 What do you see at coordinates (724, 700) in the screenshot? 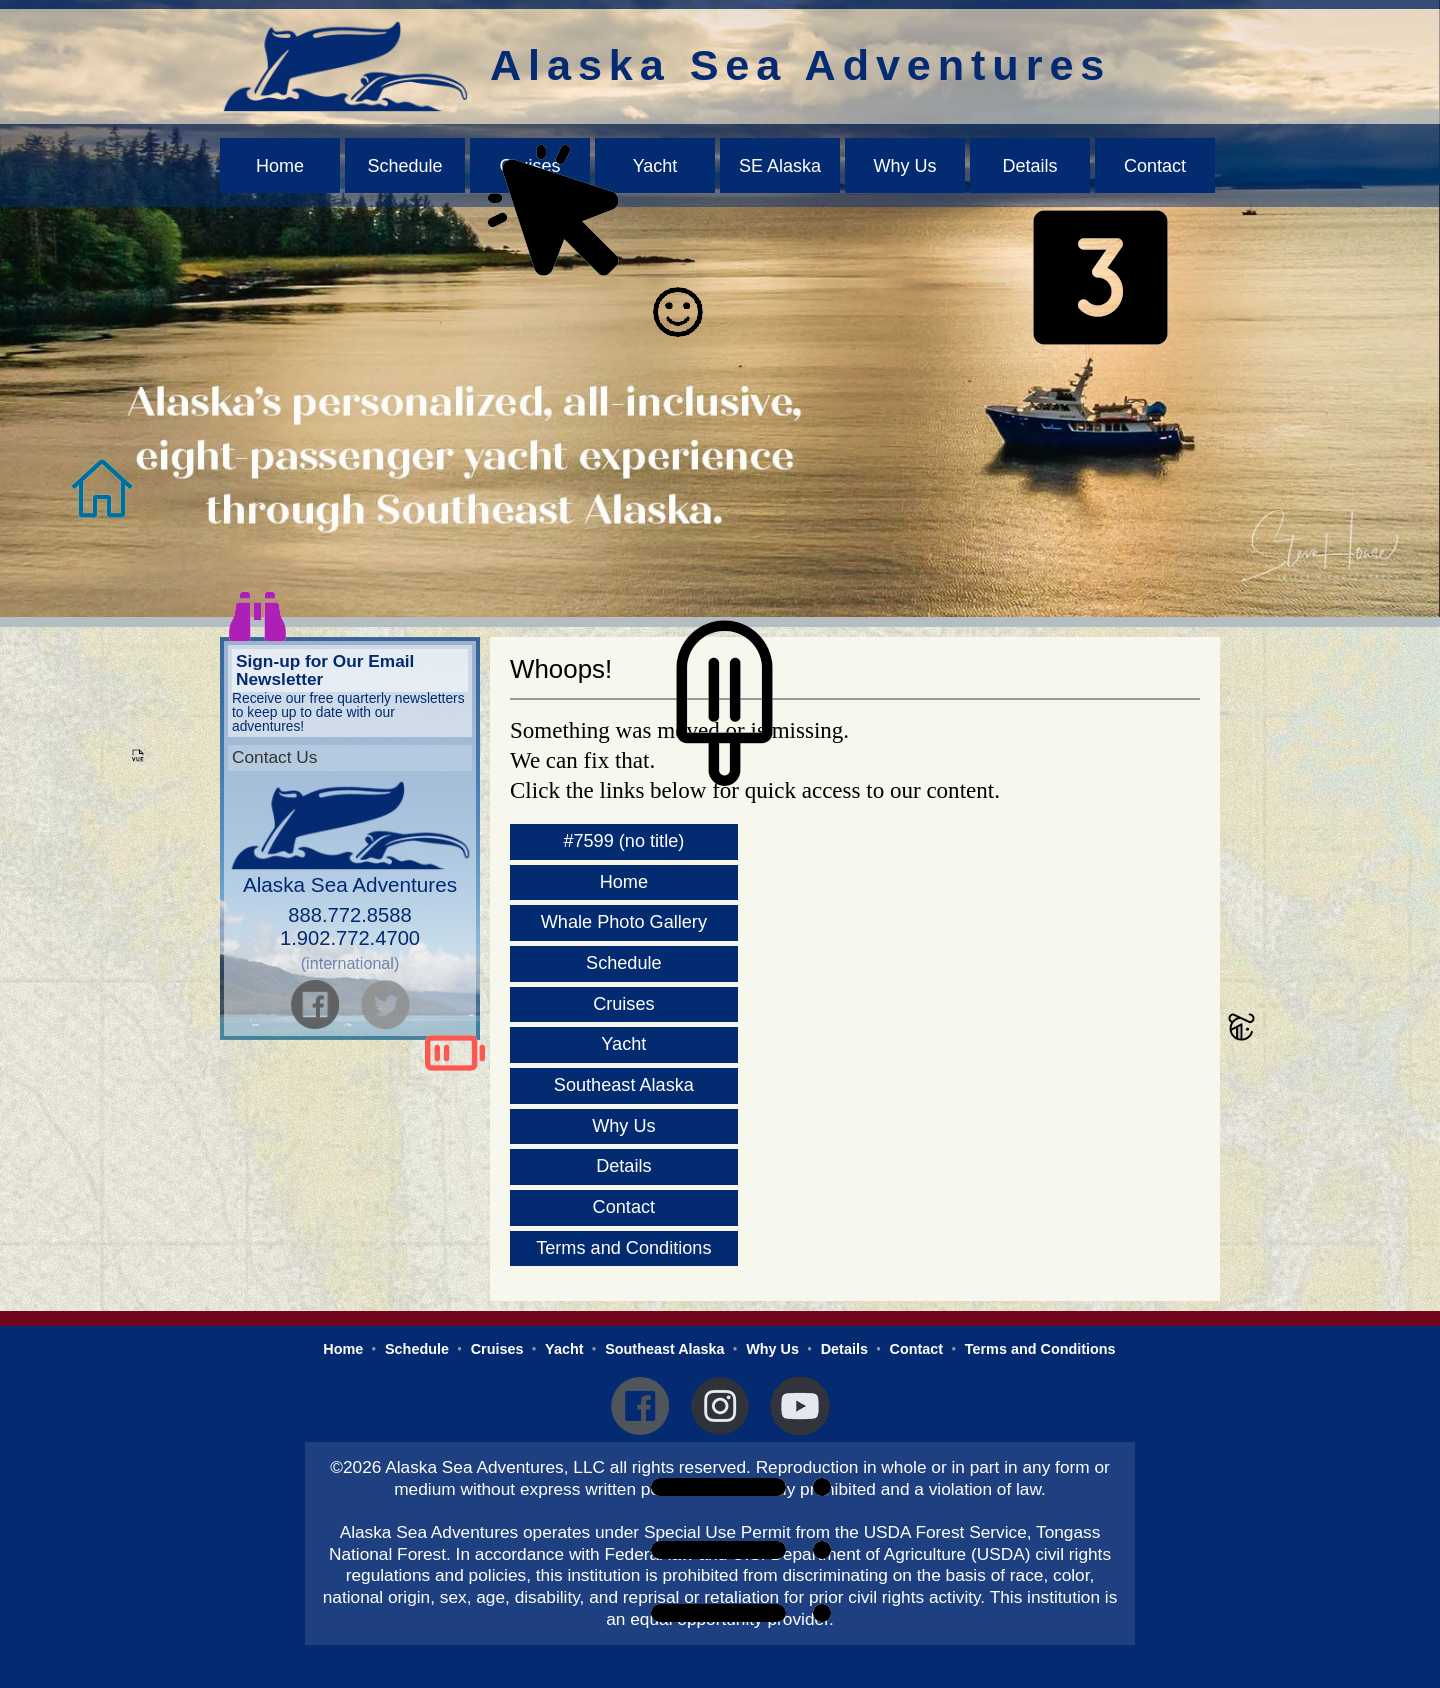
I see `browse frozen treats or dessert options` at bounding box center [724, 700].